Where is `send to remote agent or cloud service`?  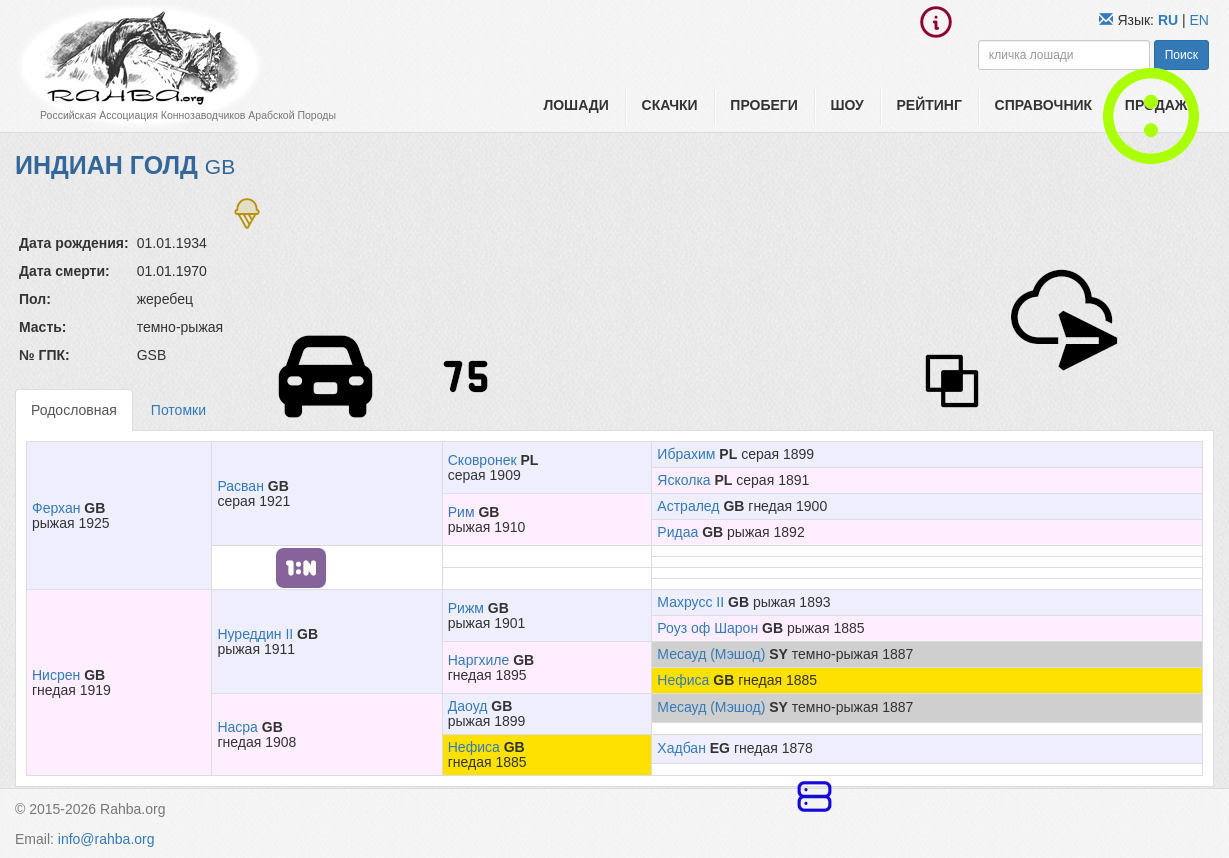
send to remote agent or cloud service is located at coordinates (1065, 317).